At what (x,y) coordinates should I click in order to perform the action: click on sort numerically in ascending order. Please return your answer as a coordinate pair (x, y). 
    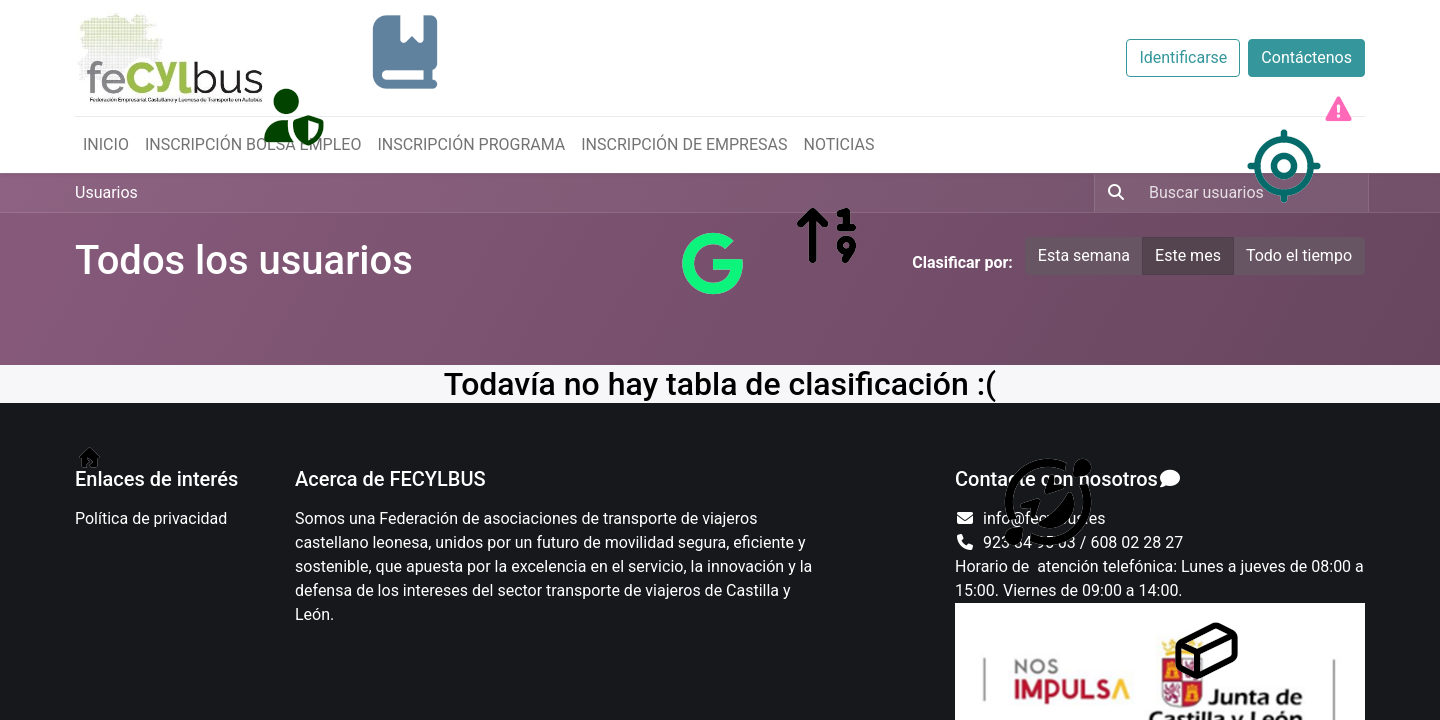
    Looking at the image, I should click on (828, 235).